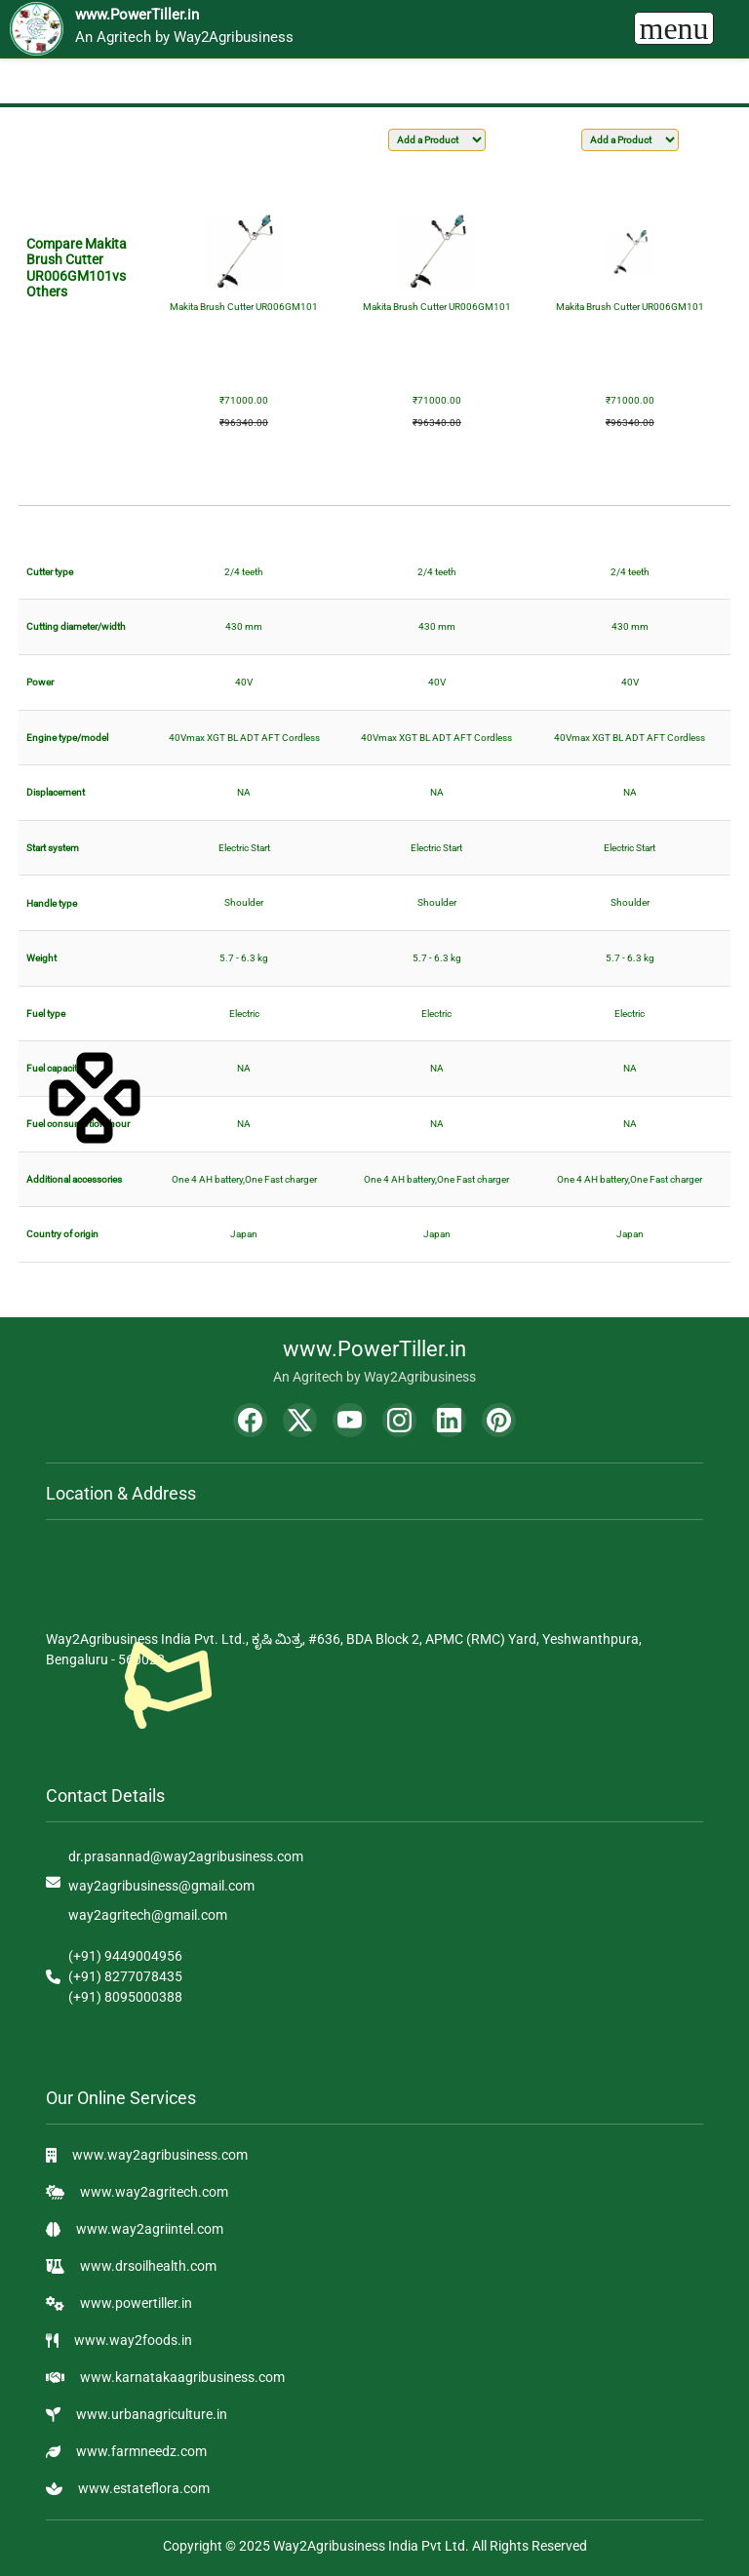  I want to click on make a freehand polygon selection, so click(168, 1685).